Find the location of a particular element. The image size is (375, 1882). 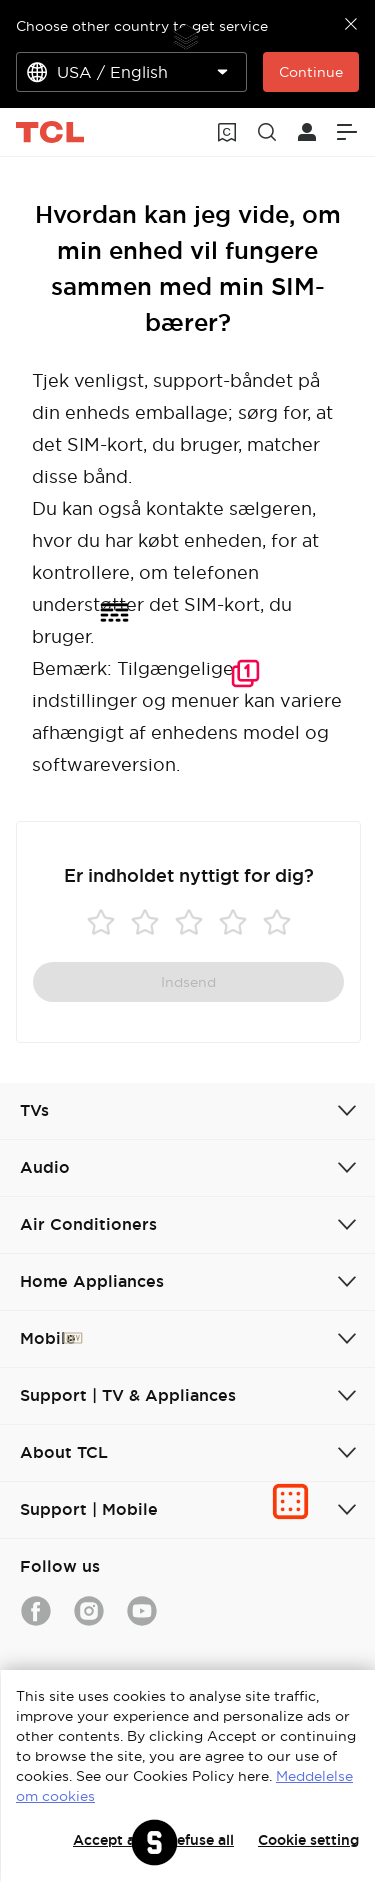

visit dev.to developer community is located at coordinates (73, 1338).